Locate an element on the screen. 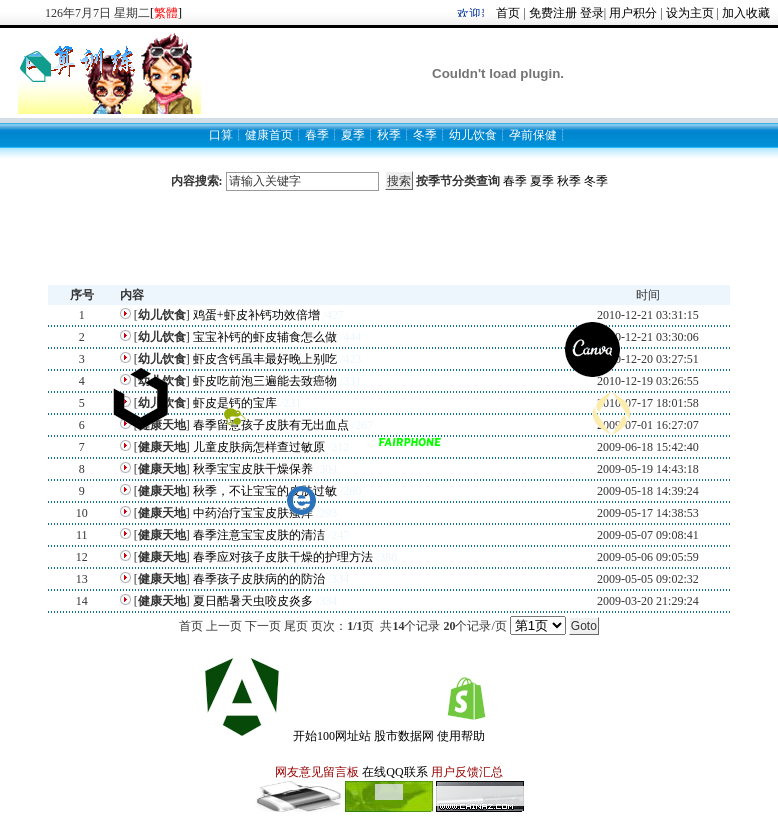  open Canva app is located at coordinates (592, 349).